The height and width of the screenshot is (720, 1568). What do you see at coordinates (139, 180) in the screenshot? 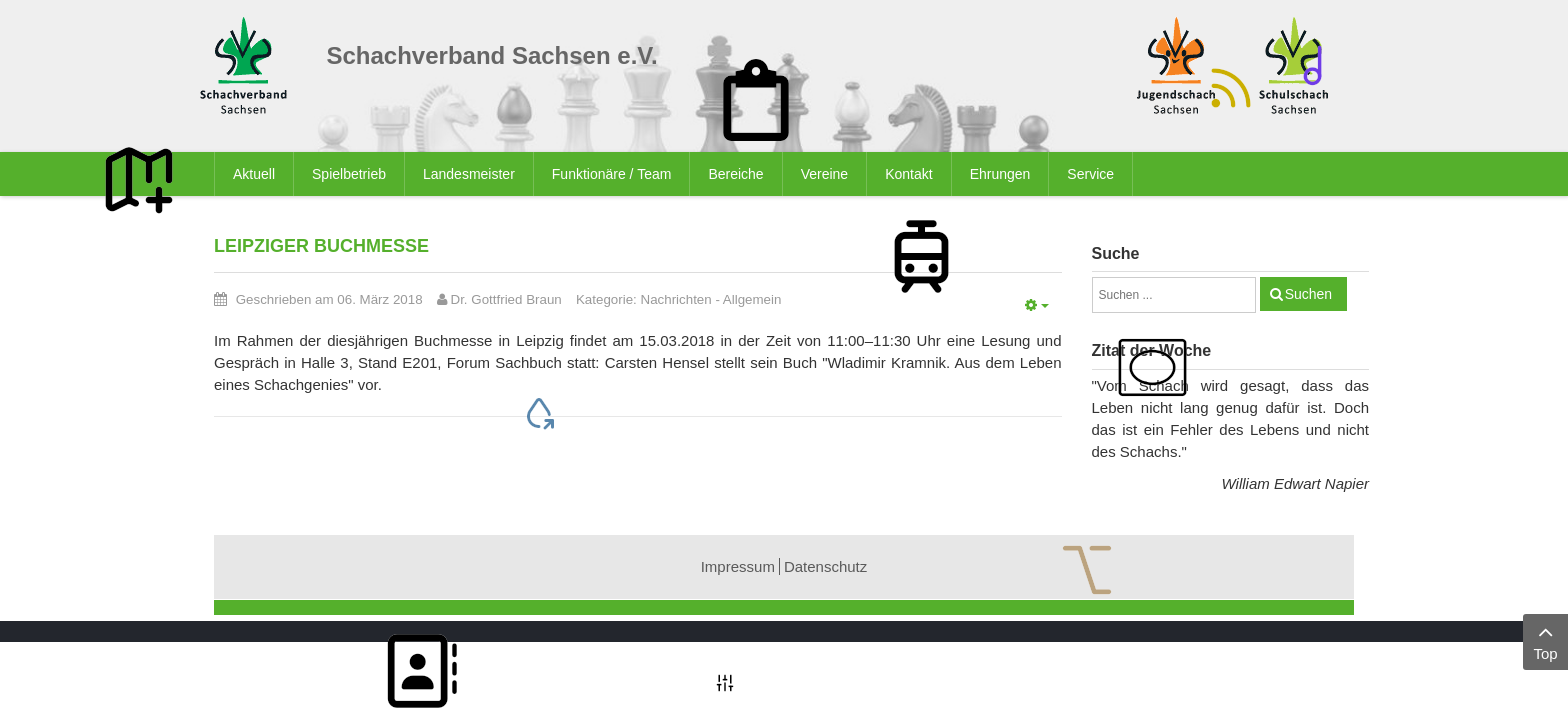
I see `add a new location to the map` at bounding box center [139, 180].